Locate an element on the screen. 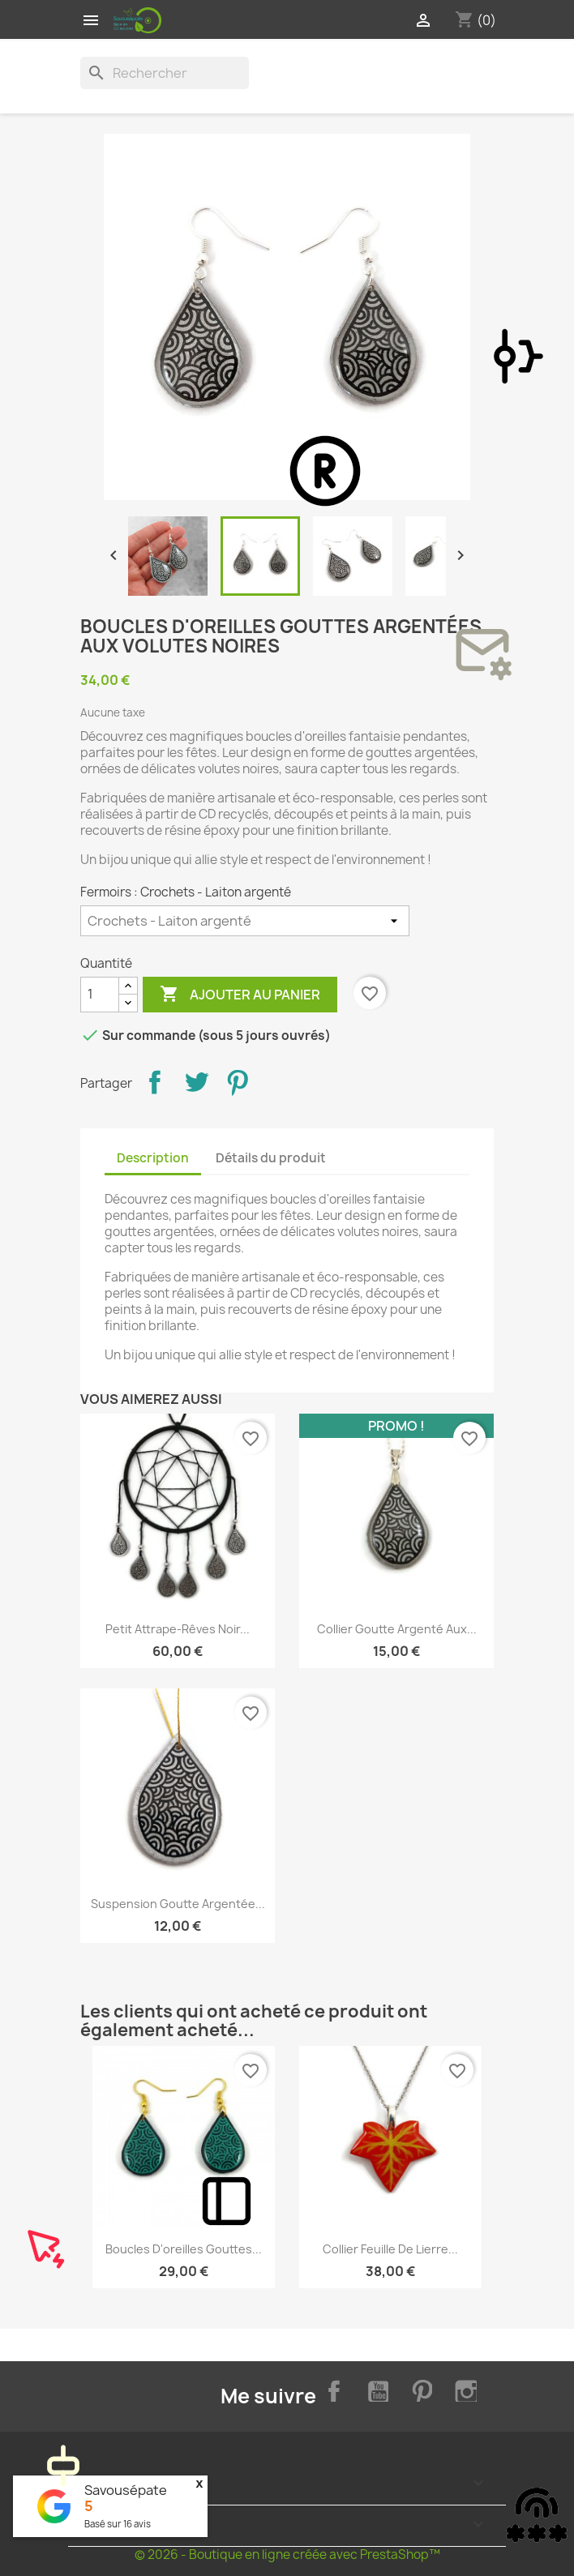 Image resolution: width=574 pixels, height=2576 pixels. access email settings is located at coordinates (482, 650).